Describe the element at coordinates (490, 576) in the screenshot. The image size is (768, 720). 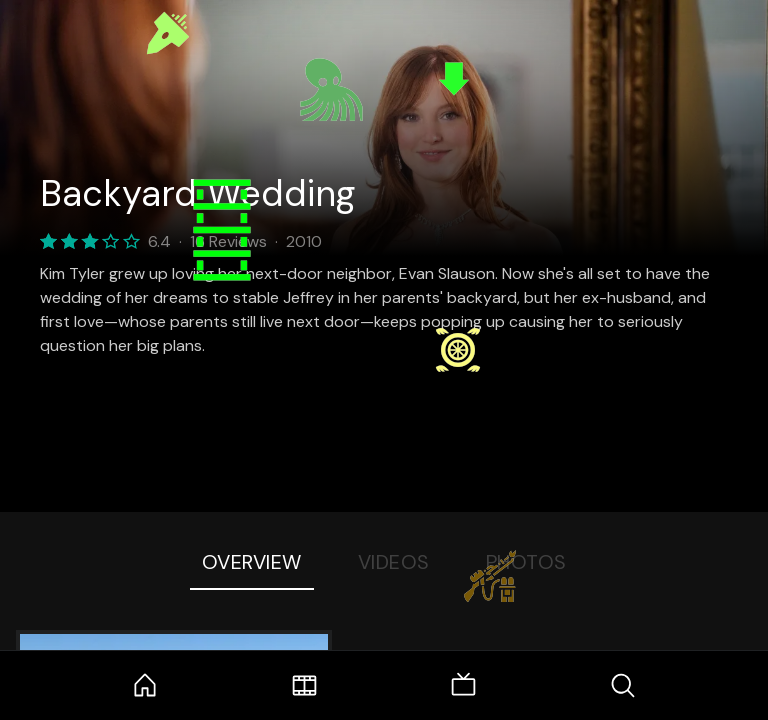
I see `select flamethrower weapon` at that location.